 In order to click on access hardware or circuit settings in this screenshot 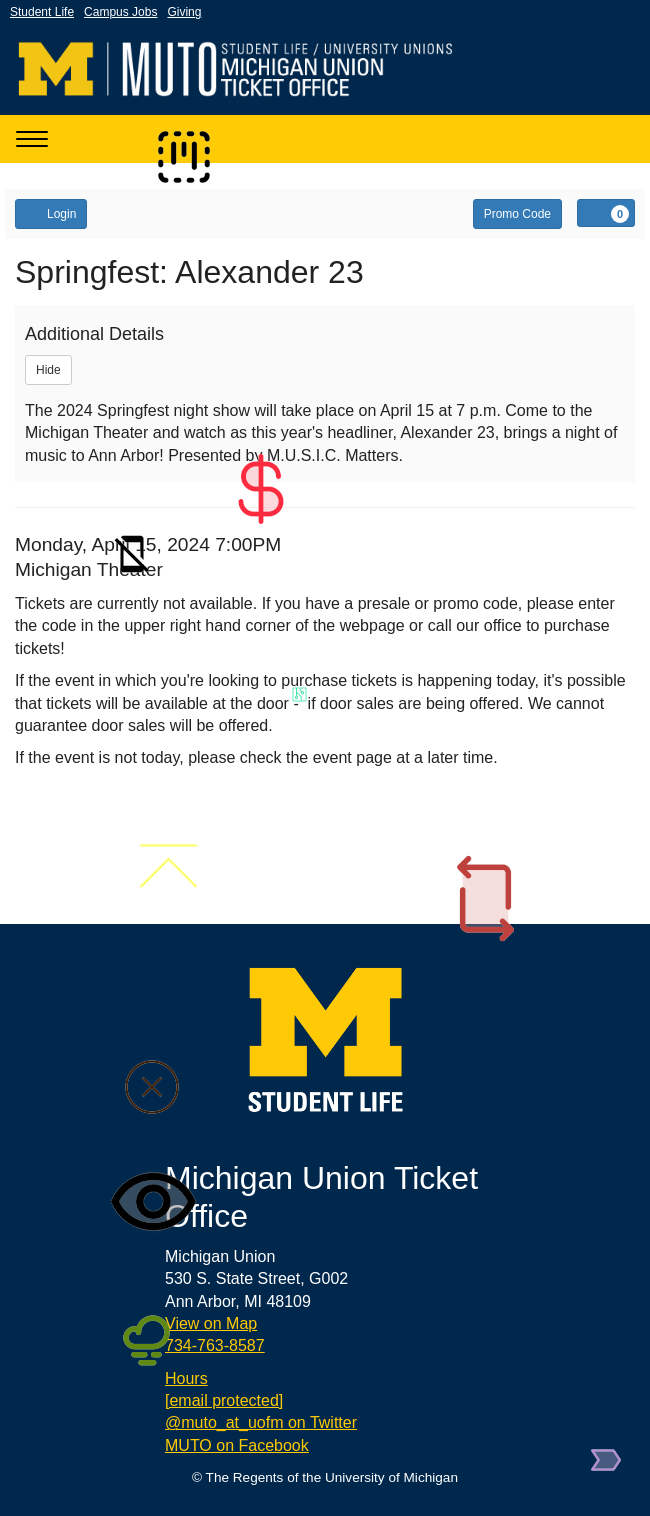, I will do `click(299, 694)`.